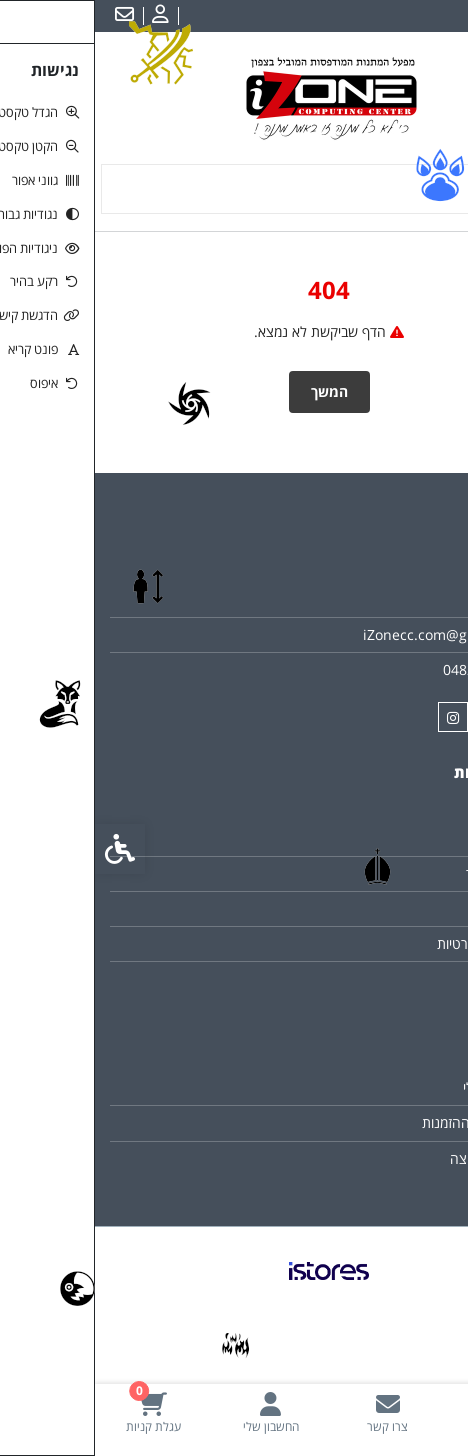  I want to click on set or adjust character height, so click(148, 586).